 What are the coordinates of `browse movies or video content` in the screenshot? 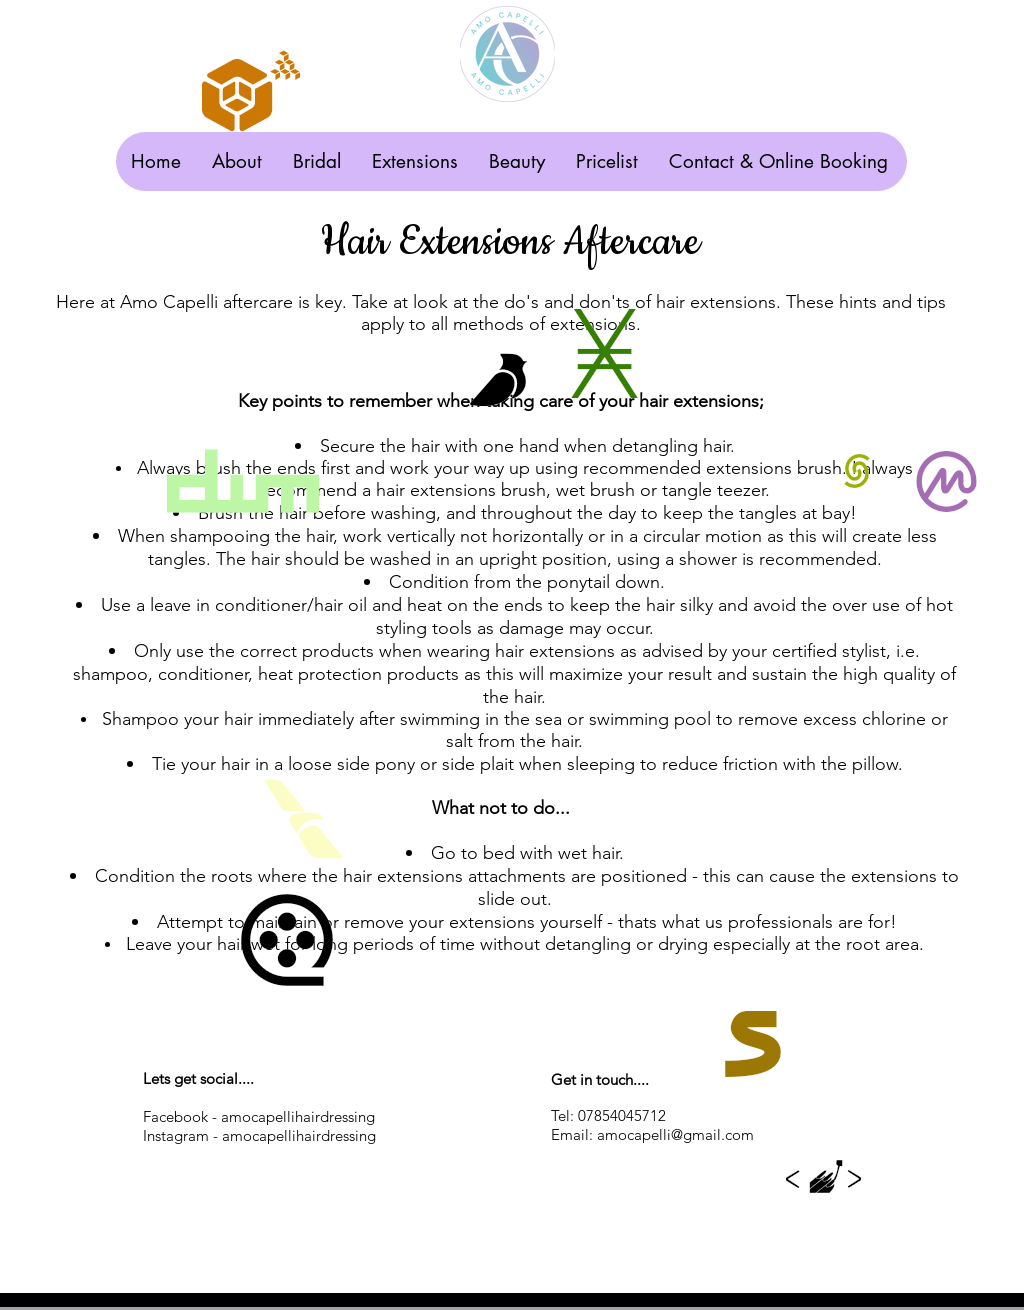 It's located at (287, 940).